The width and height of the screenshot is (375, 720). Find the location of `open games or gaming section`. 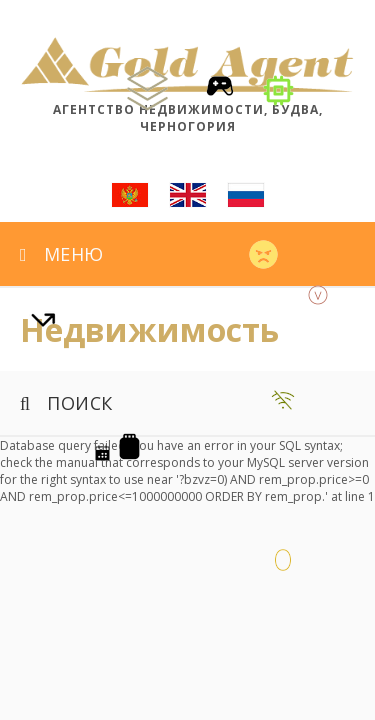

open games or gaming section is located at coordinates (220, 86).